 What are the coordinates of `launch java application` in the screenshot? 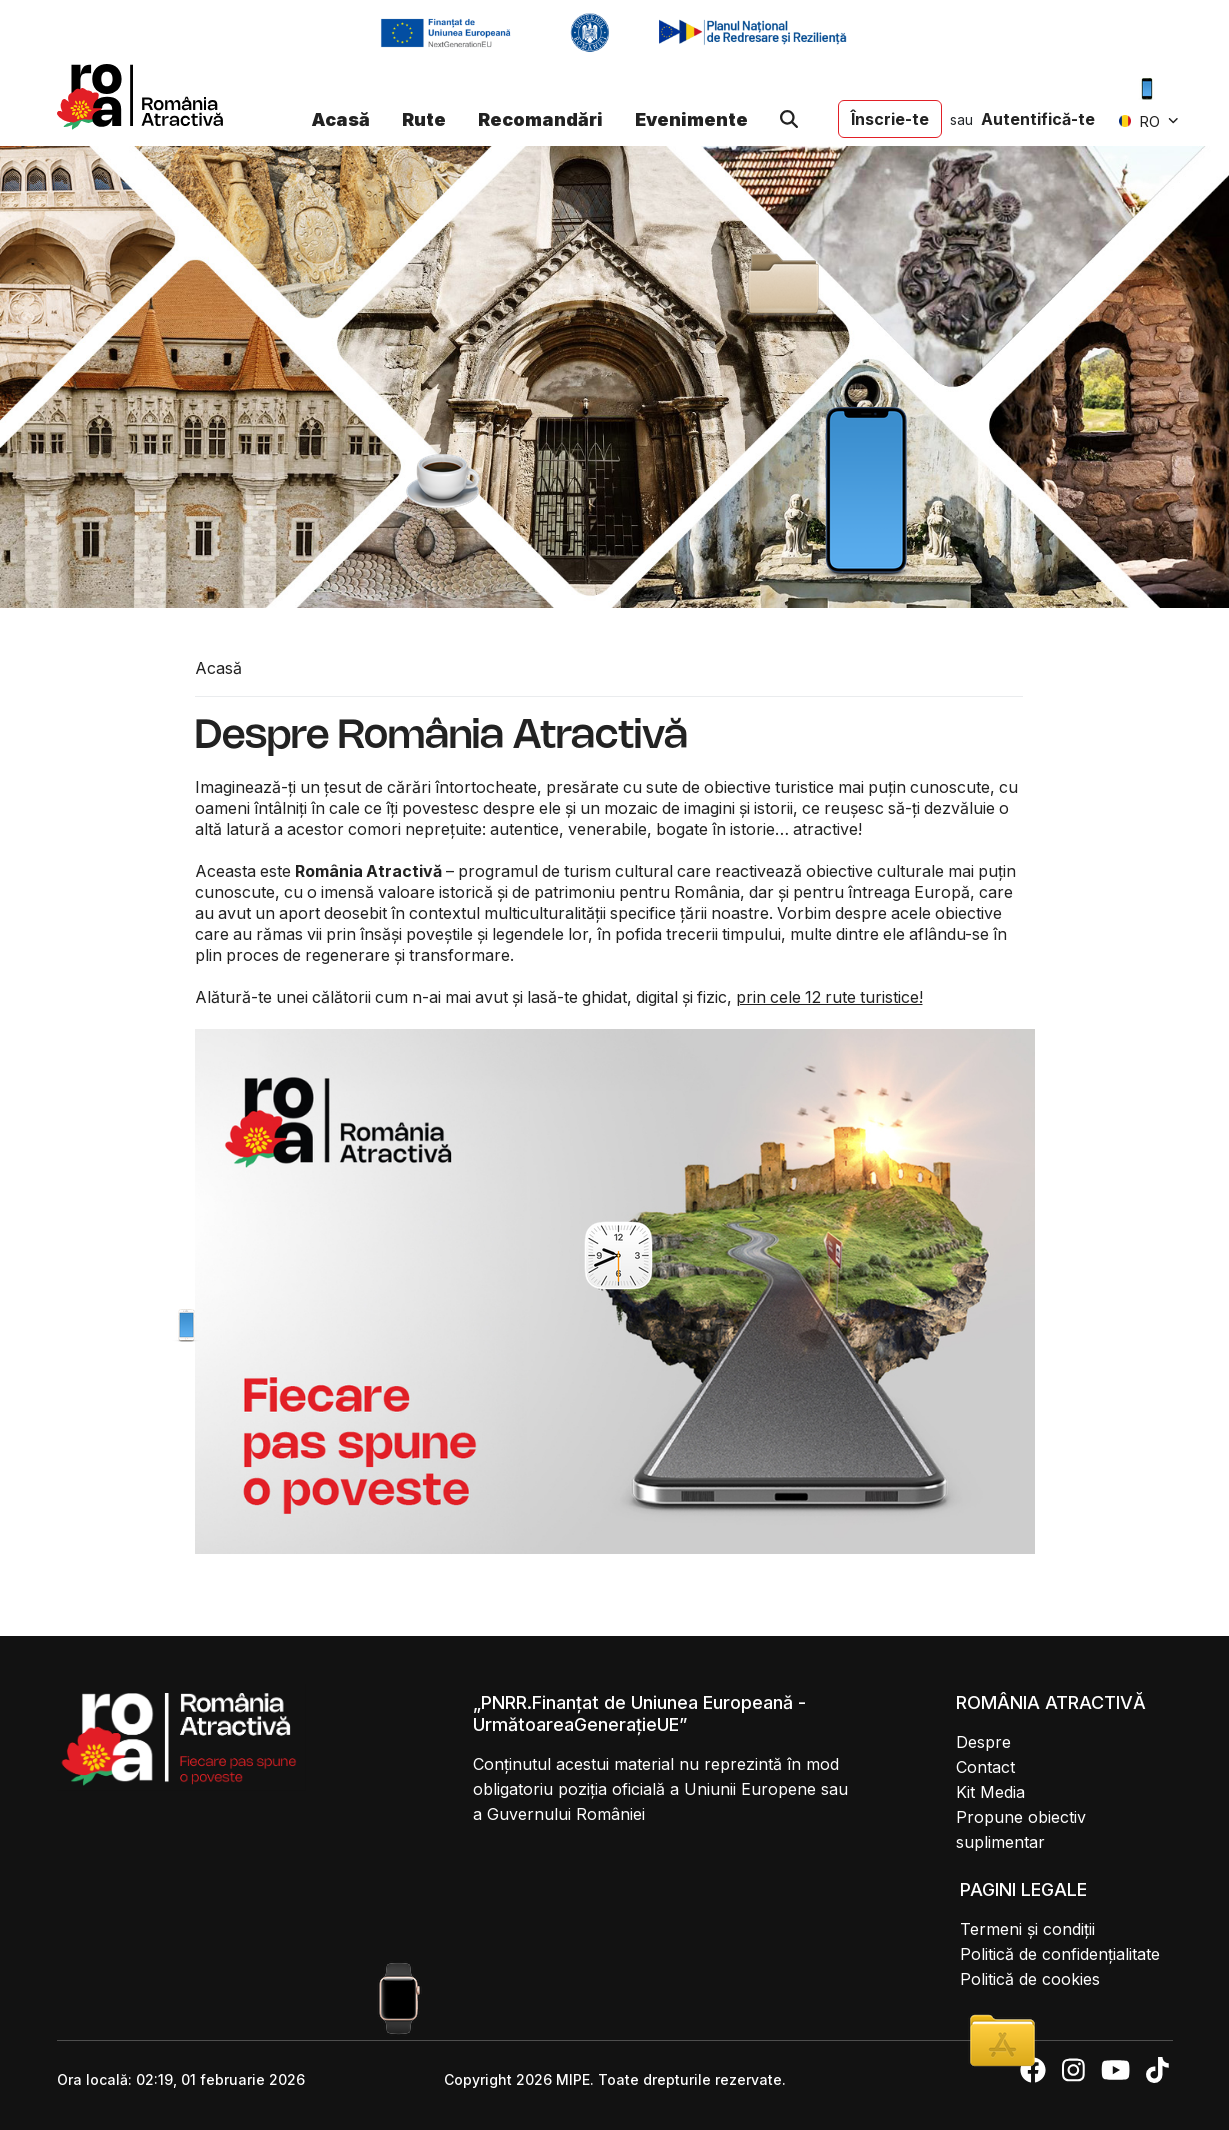 It's located at (442, 479).